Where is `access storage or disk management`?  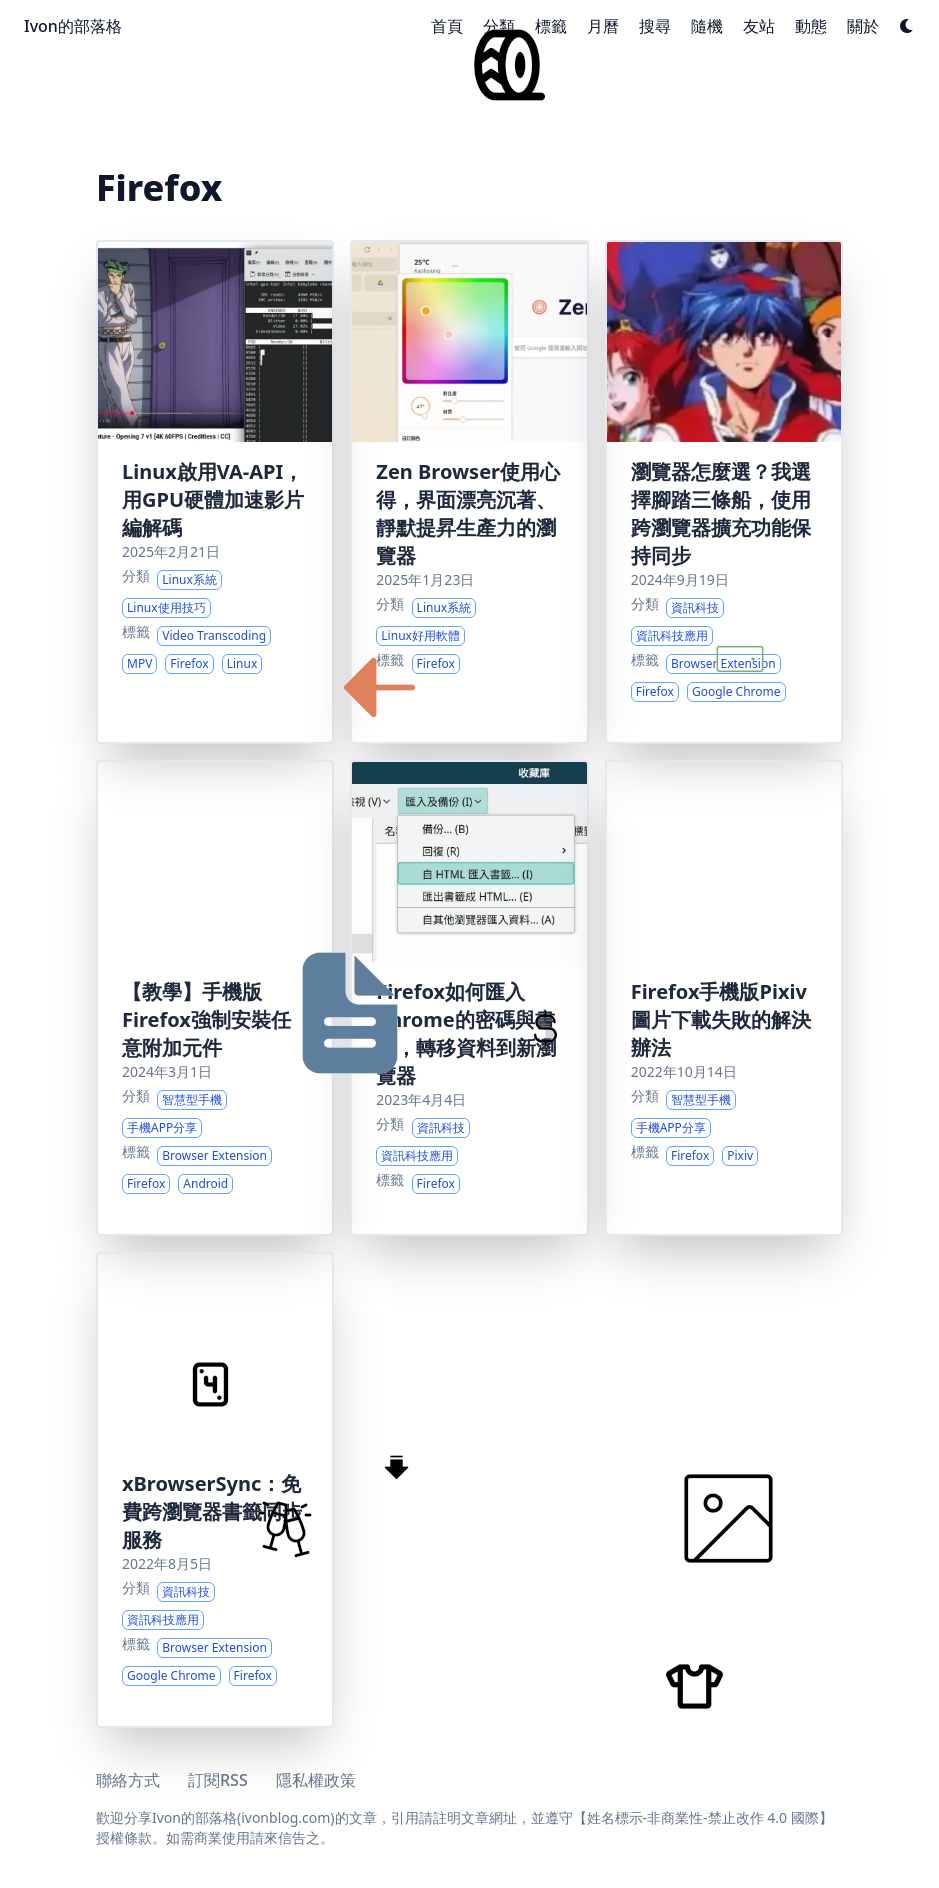 access storage or disk management is located at coordinates (740, 659).